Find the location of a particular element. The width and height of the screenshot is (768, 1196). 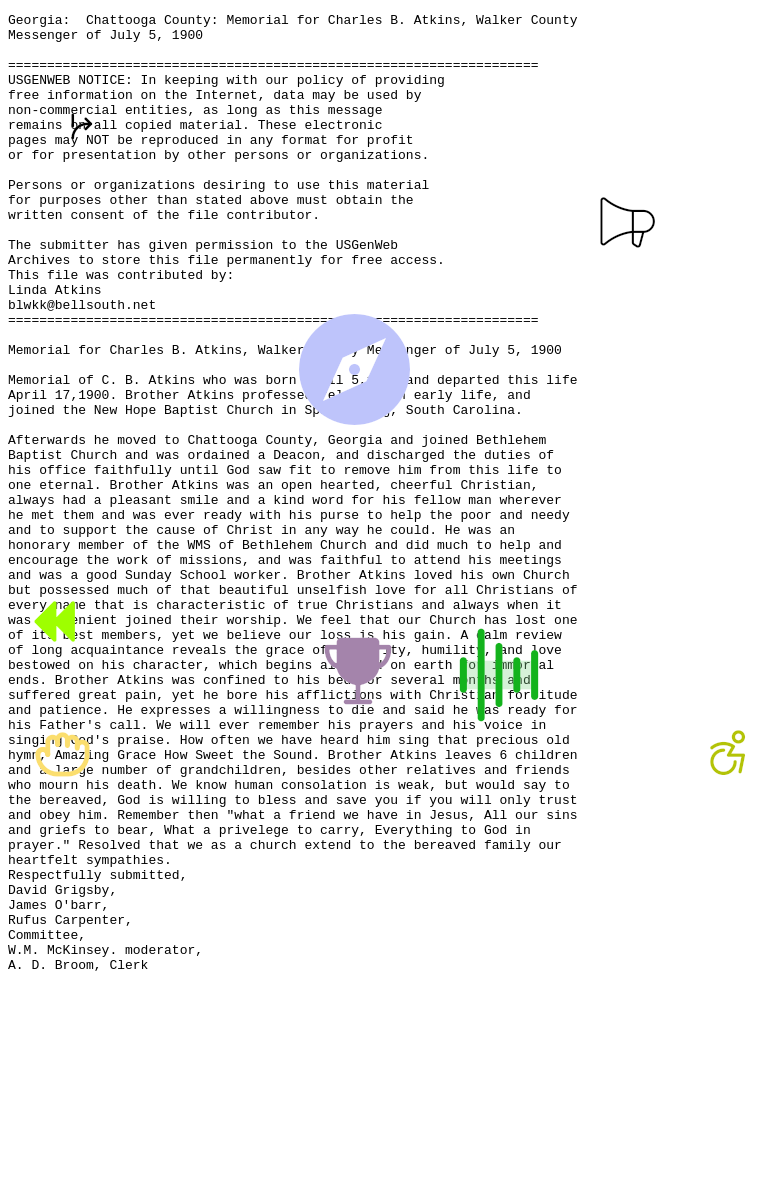

make an announcement or broadcast is located at coordinates (624, 223).